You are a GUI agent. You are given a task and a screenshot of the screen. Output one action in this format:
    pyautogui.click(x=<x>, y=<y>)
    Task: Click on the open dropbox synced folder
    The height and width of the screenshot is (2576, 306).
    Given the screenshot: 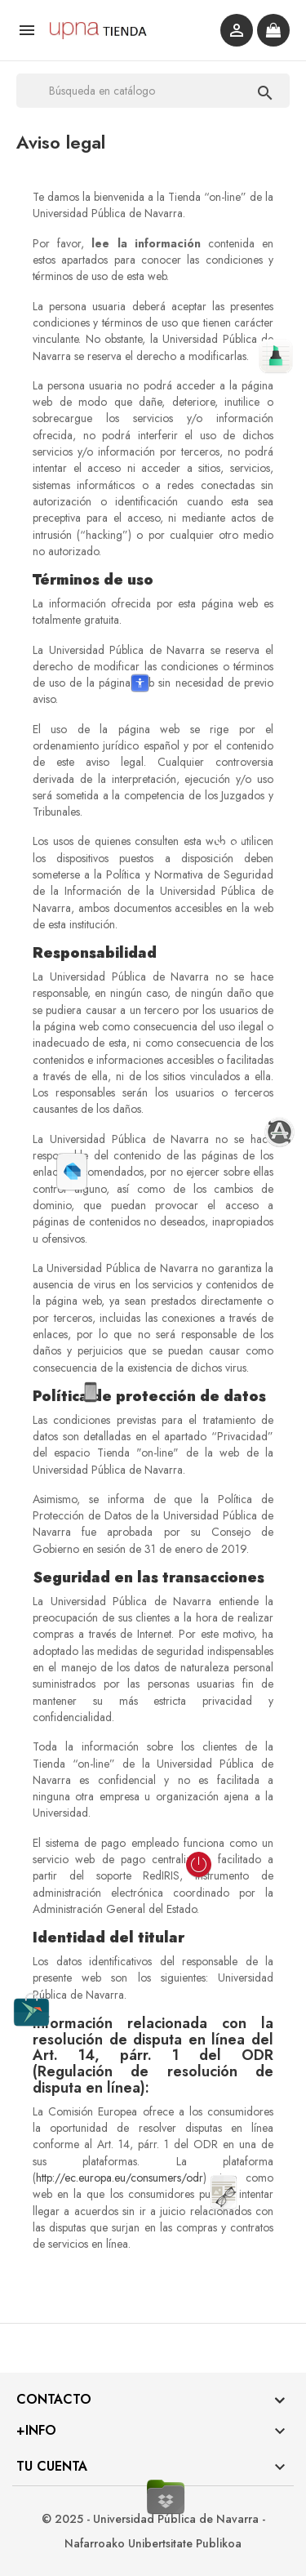 What is the action you would take?
    pyautogui.click(x=166, y=2497)
    